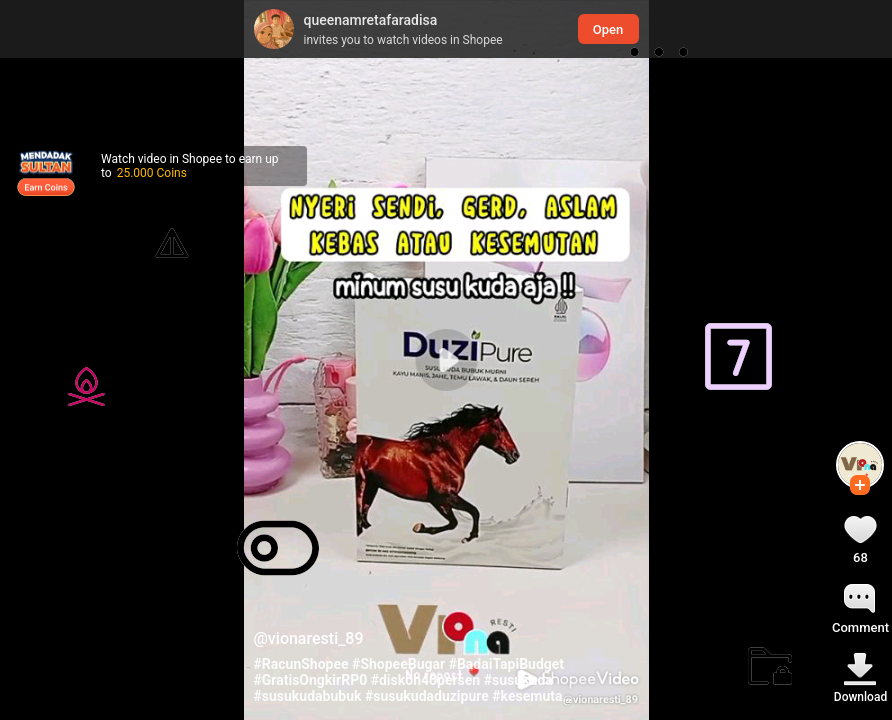  I want to click on access outdoor or camping-related features, so click(86, 386).